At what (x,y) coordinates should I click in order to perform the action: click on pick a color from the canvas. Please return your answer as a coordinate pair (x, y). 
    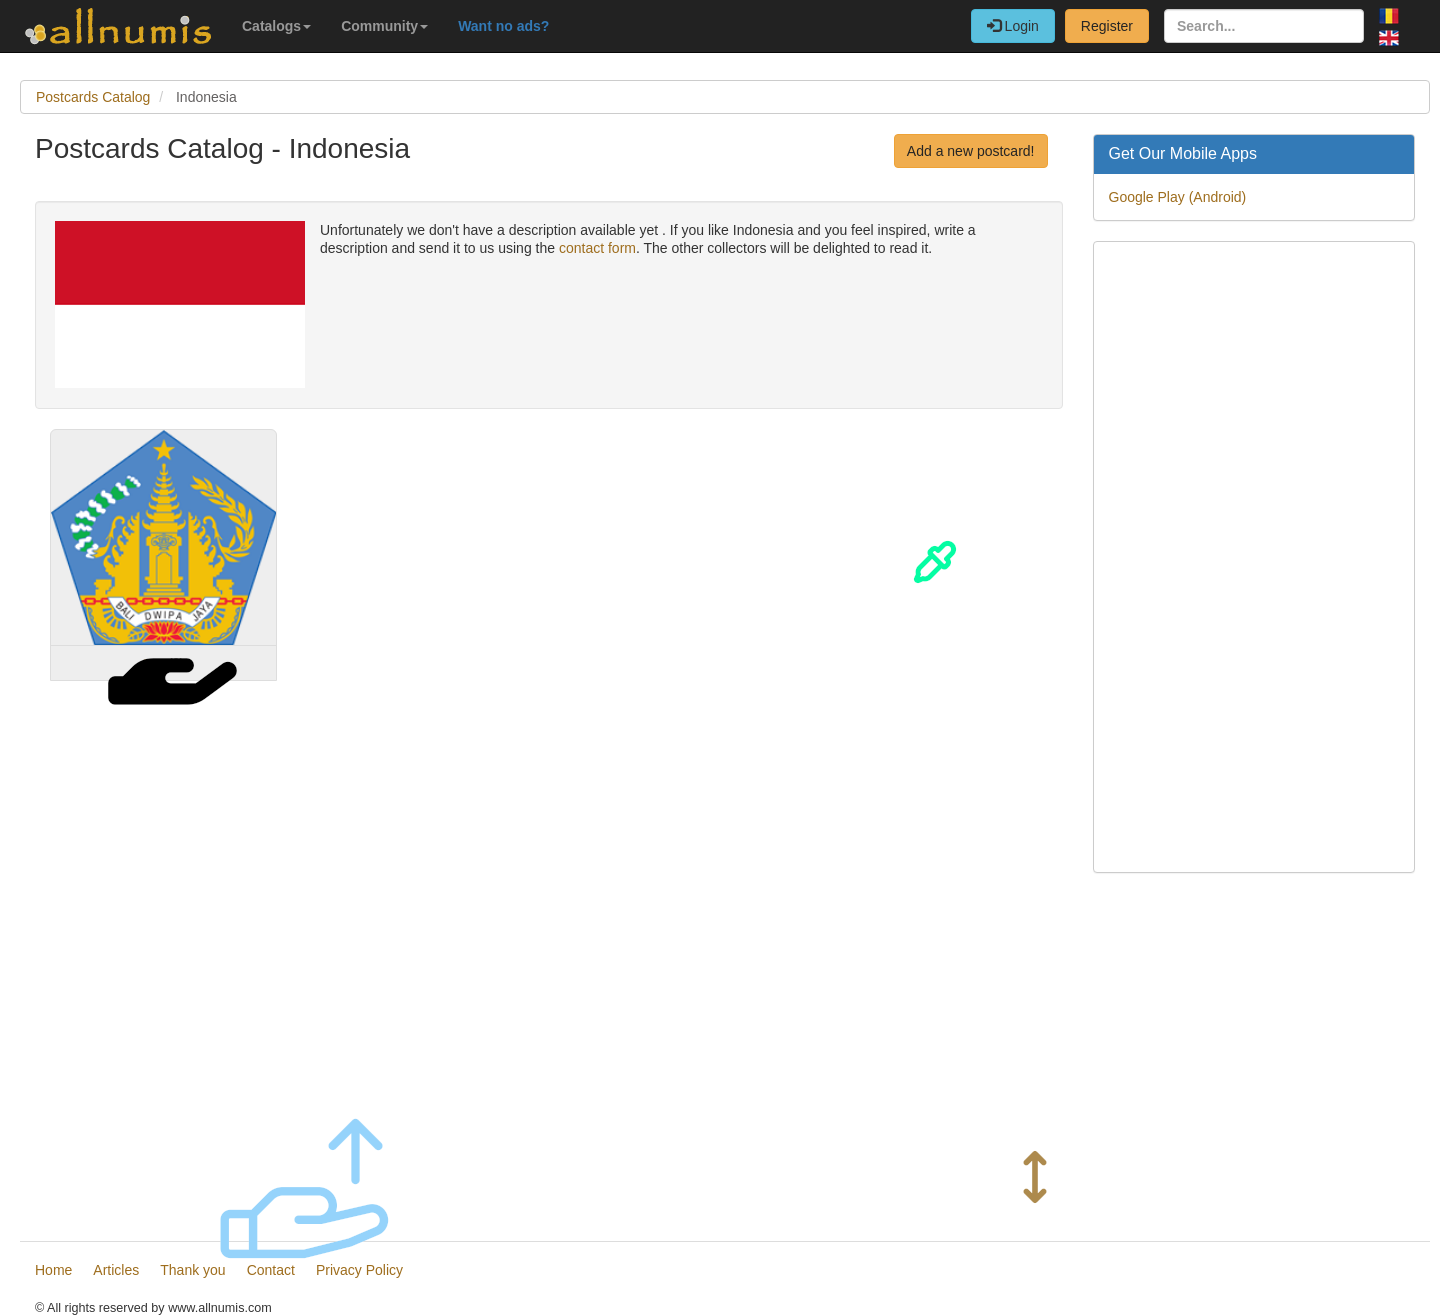
    Looking at the image, I should click on (935, 562).